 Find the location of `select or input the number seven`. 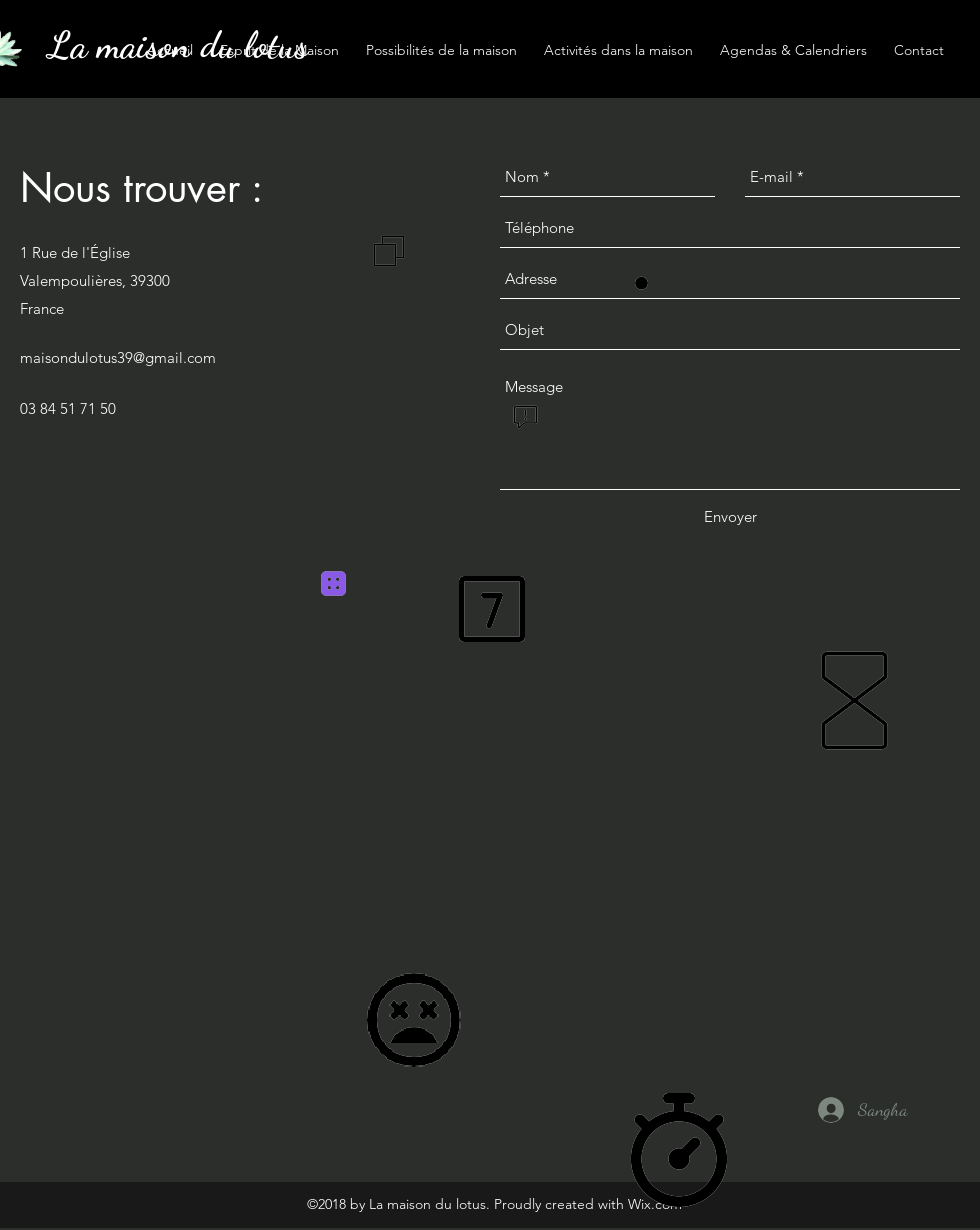

select or input the number seven is located at coordinates (492, 609).